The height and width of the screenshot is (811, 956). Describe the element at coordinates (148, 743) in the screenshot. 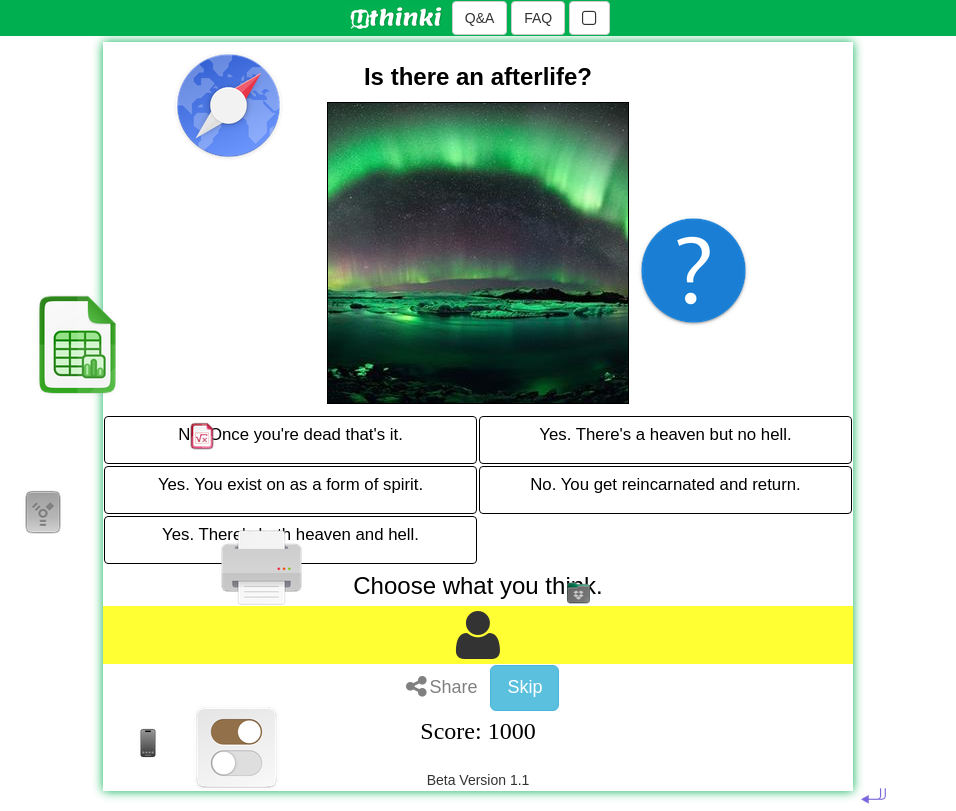

I see `iPhone device icon` at that location.